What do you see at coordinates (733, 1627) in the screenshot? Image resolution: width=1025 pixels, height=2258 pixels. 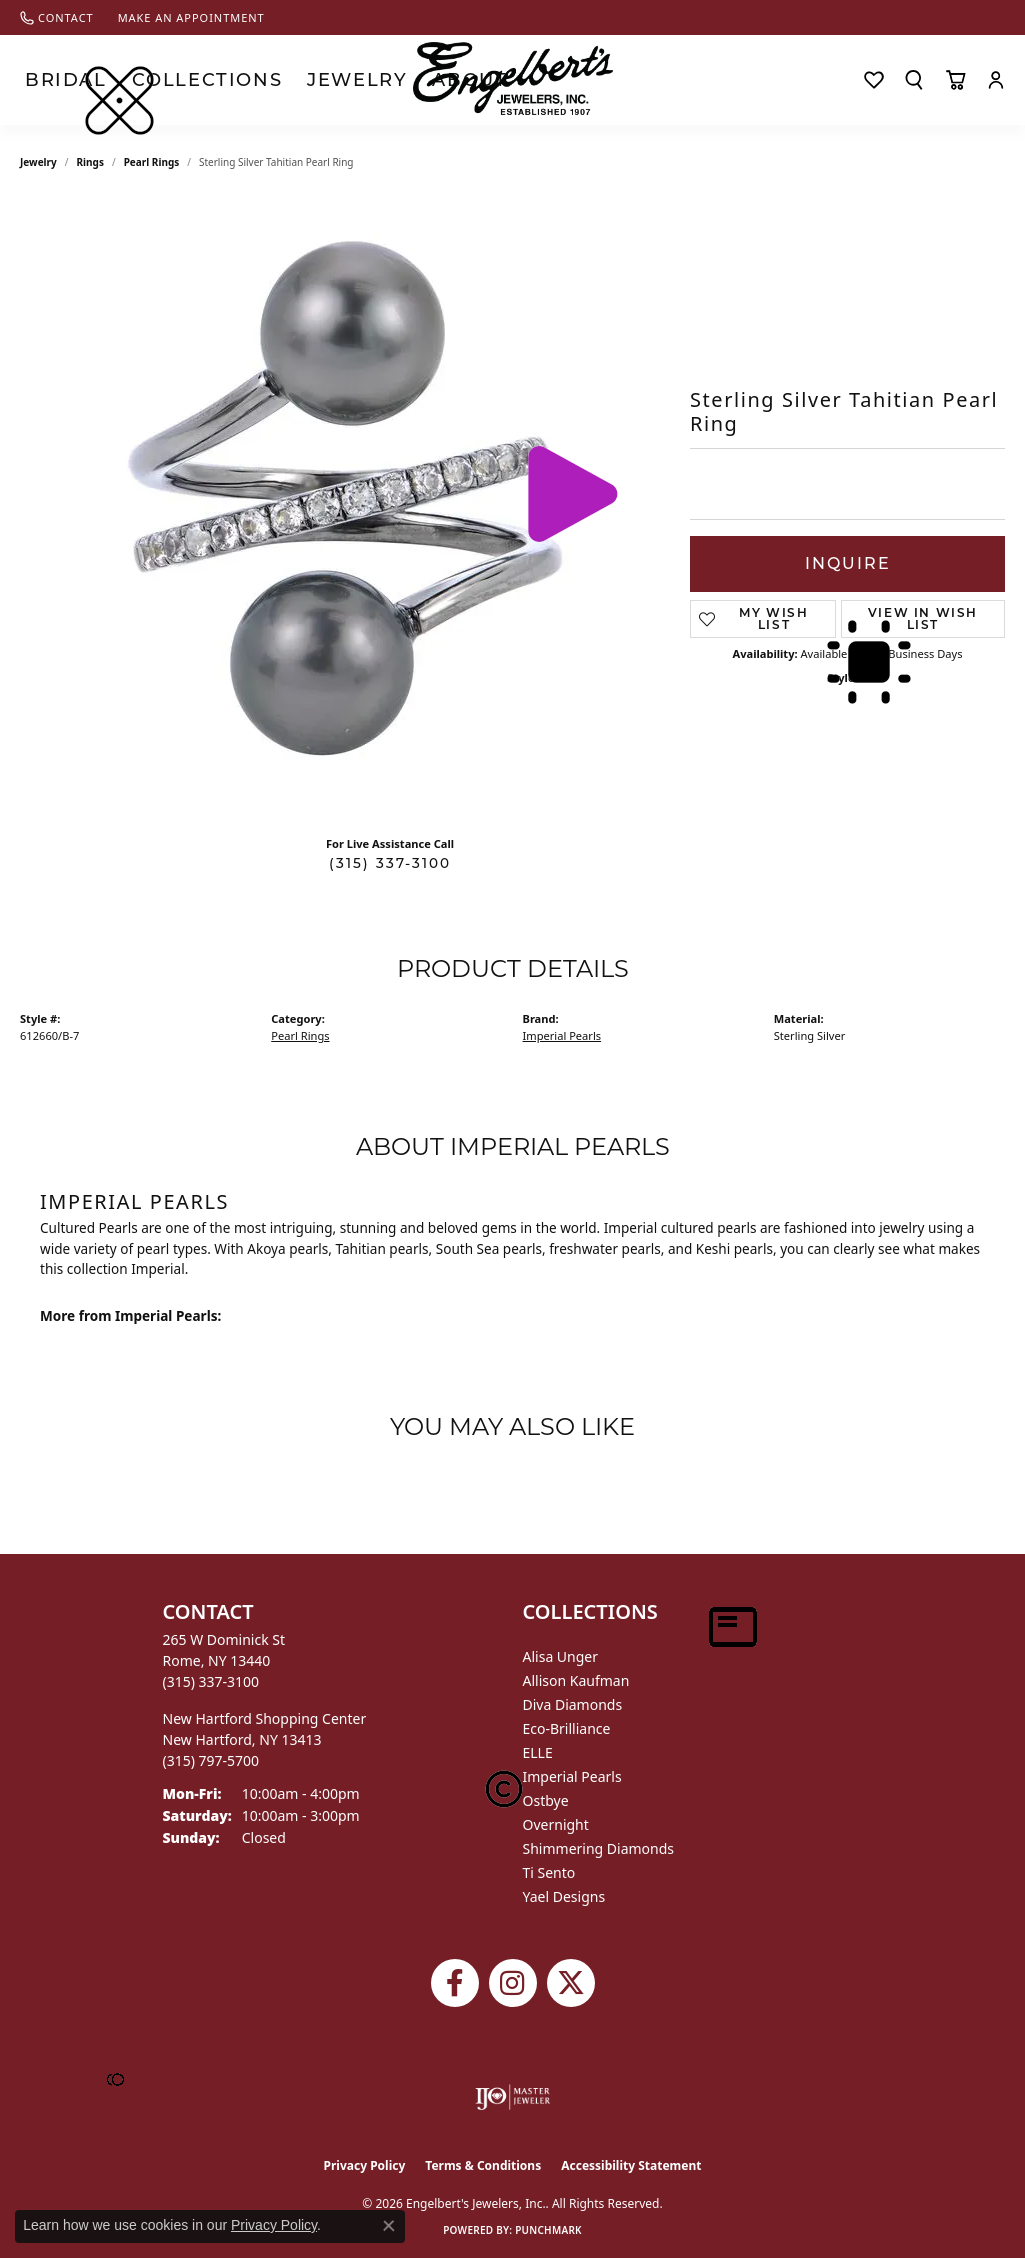 I see `view featured playlist` at bounding box center [733, 1627].